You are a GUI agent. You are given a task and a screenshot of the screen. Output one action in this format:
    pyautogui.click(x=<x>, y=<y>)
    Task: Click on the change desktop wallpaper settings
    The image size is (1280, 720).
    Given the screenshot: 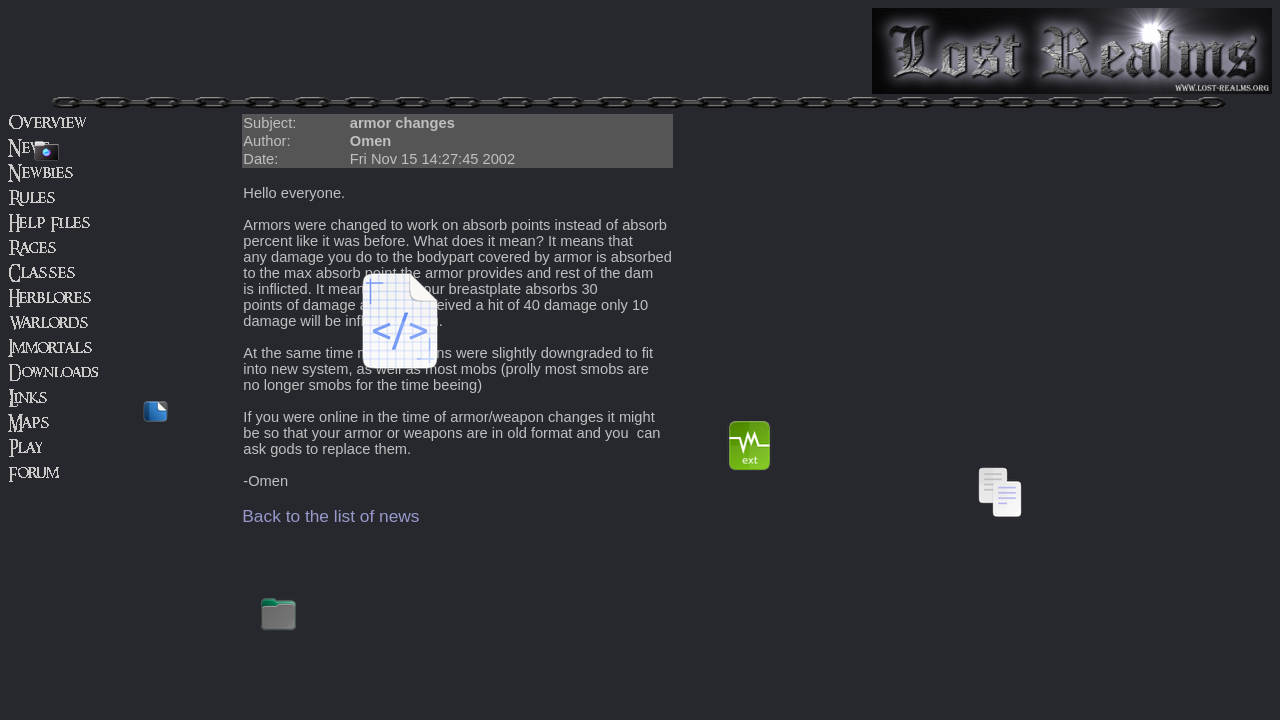 What is the action you would take?
    pyautogui.click(x=155, y=410)
    